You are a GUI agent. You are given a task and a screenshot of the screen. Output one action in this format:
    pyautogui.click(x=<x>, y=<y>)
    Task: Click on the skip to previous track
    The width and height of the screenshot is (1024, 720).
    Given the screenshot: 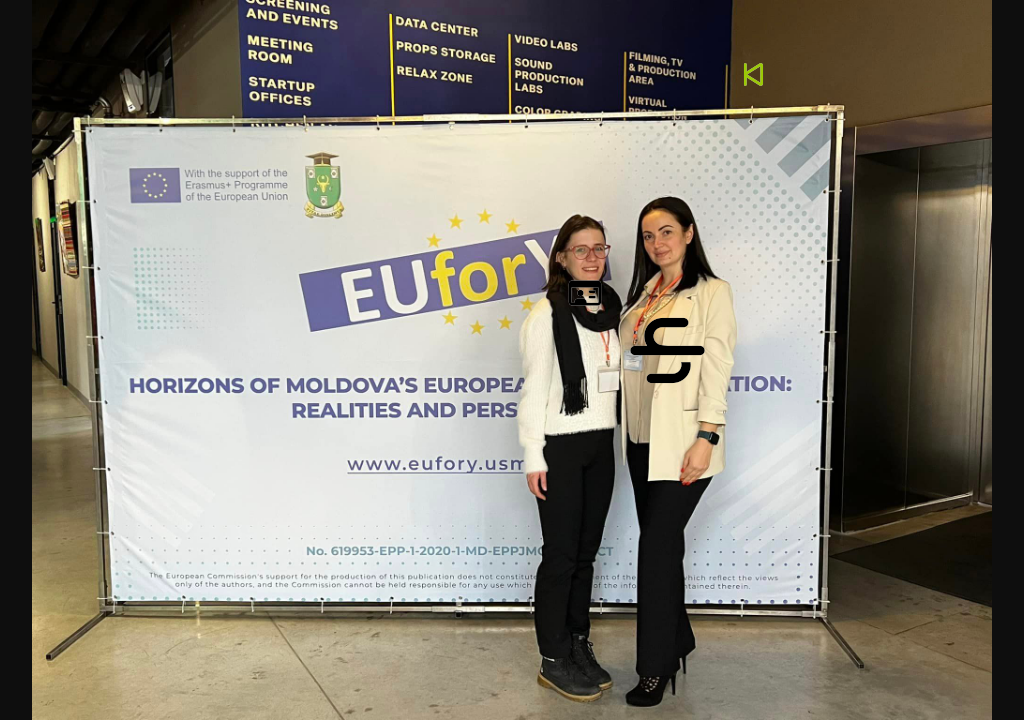 What is the action you would take?
    pyautogui.click(x=753, y=74)
    